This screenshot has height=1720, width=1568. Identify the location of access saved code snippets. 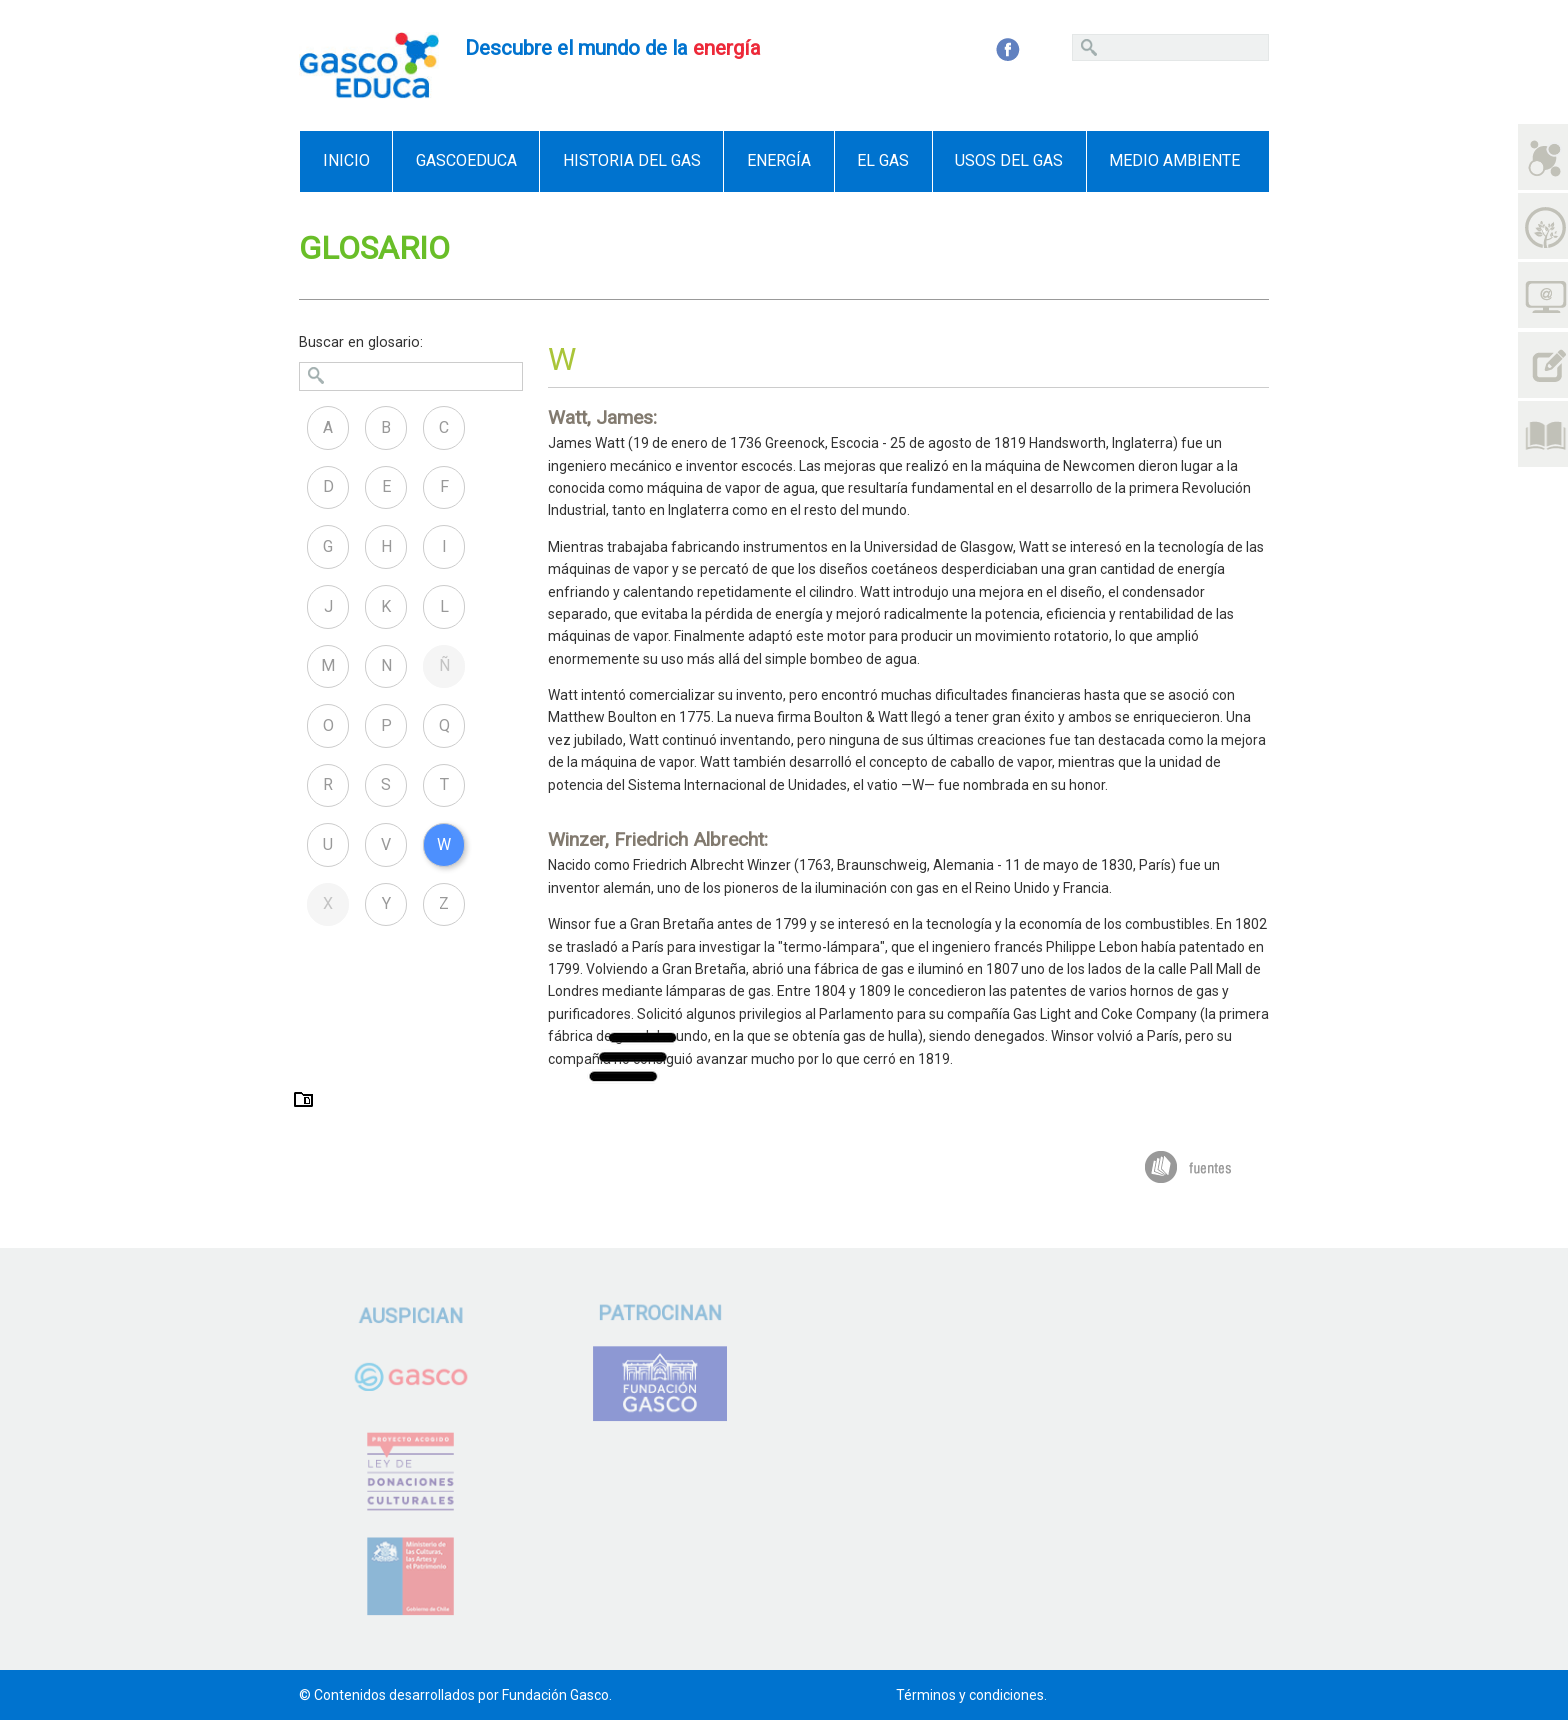
(303, 1099).